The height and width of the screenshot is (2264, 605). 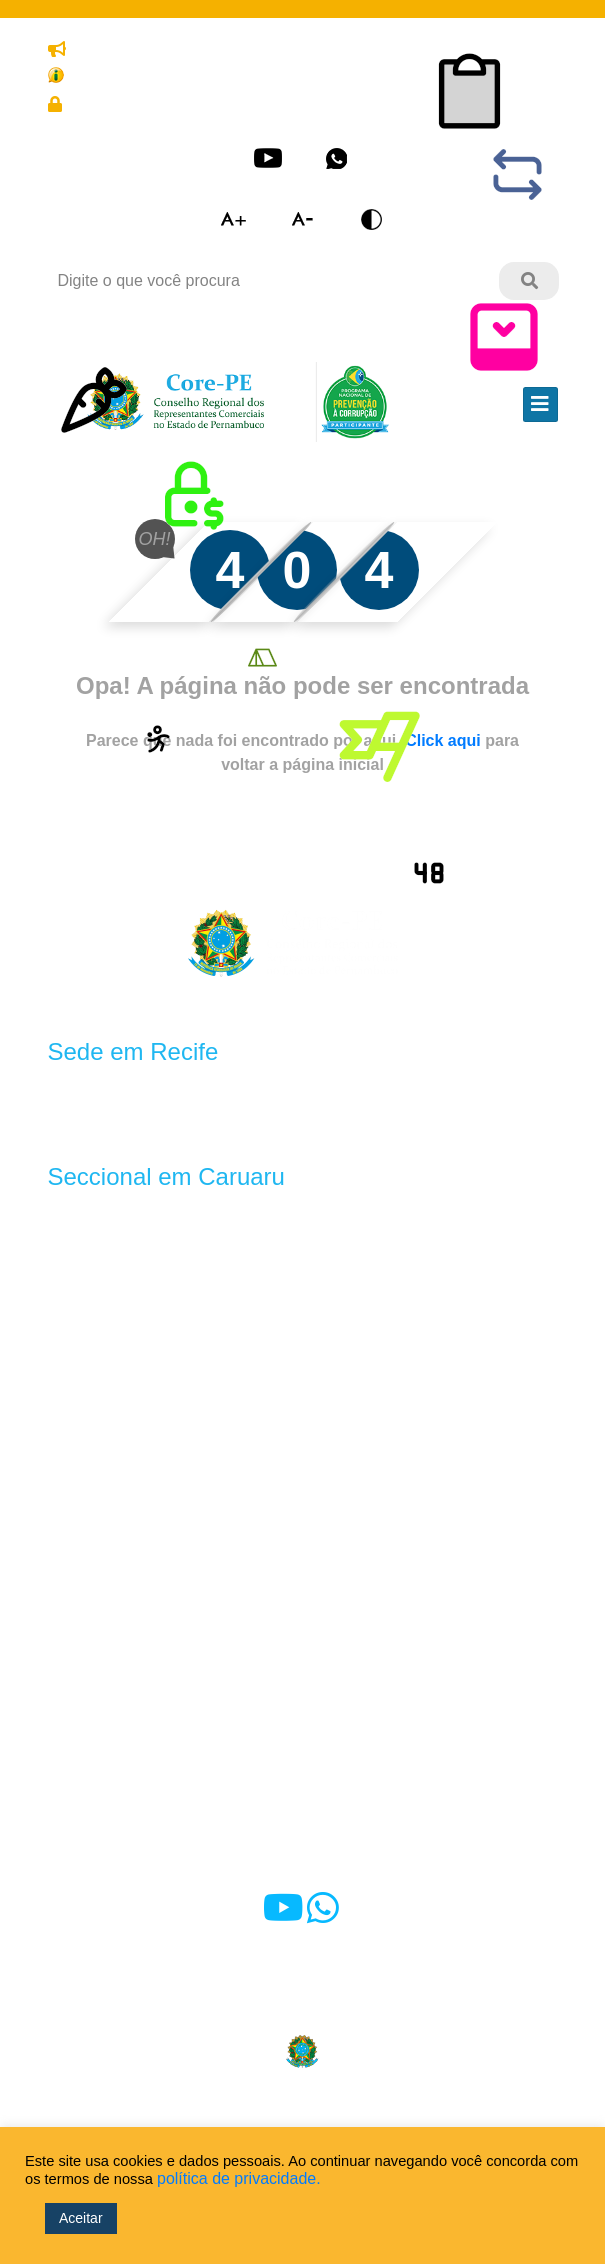 What do you see at coordinates (262, 658) in the screenshot?
I see `view camping or outdoor locations` at bounding box center [262, 658].